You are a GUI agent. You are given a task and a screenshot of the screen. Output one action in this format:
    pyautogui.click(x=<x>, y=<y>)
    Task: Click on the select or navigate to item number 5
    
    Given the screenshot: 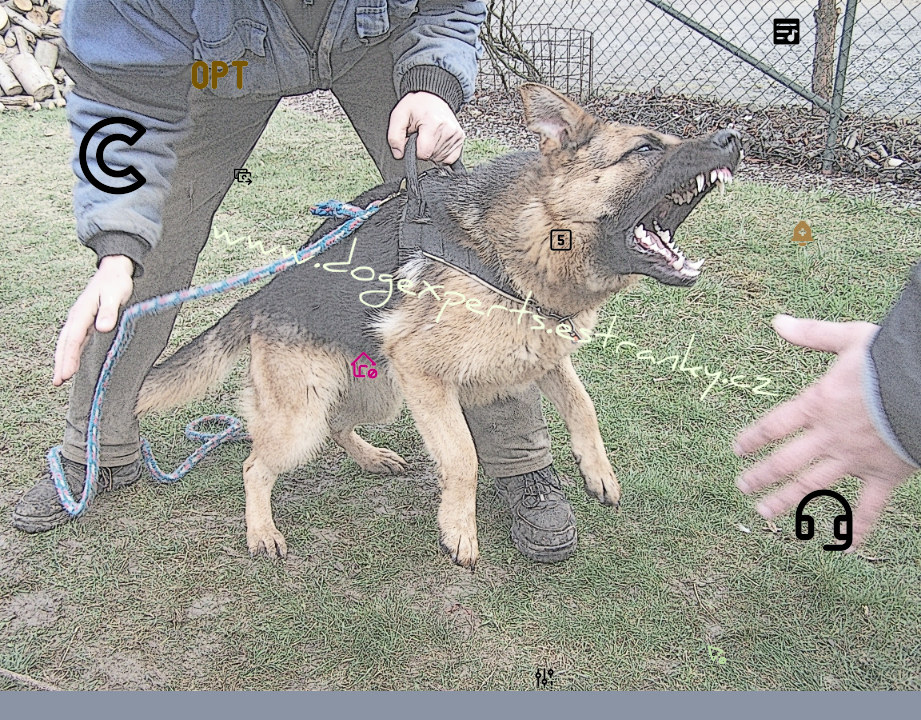 What is the action you would take?
    pyautogui.click(x=561, y=240)
    